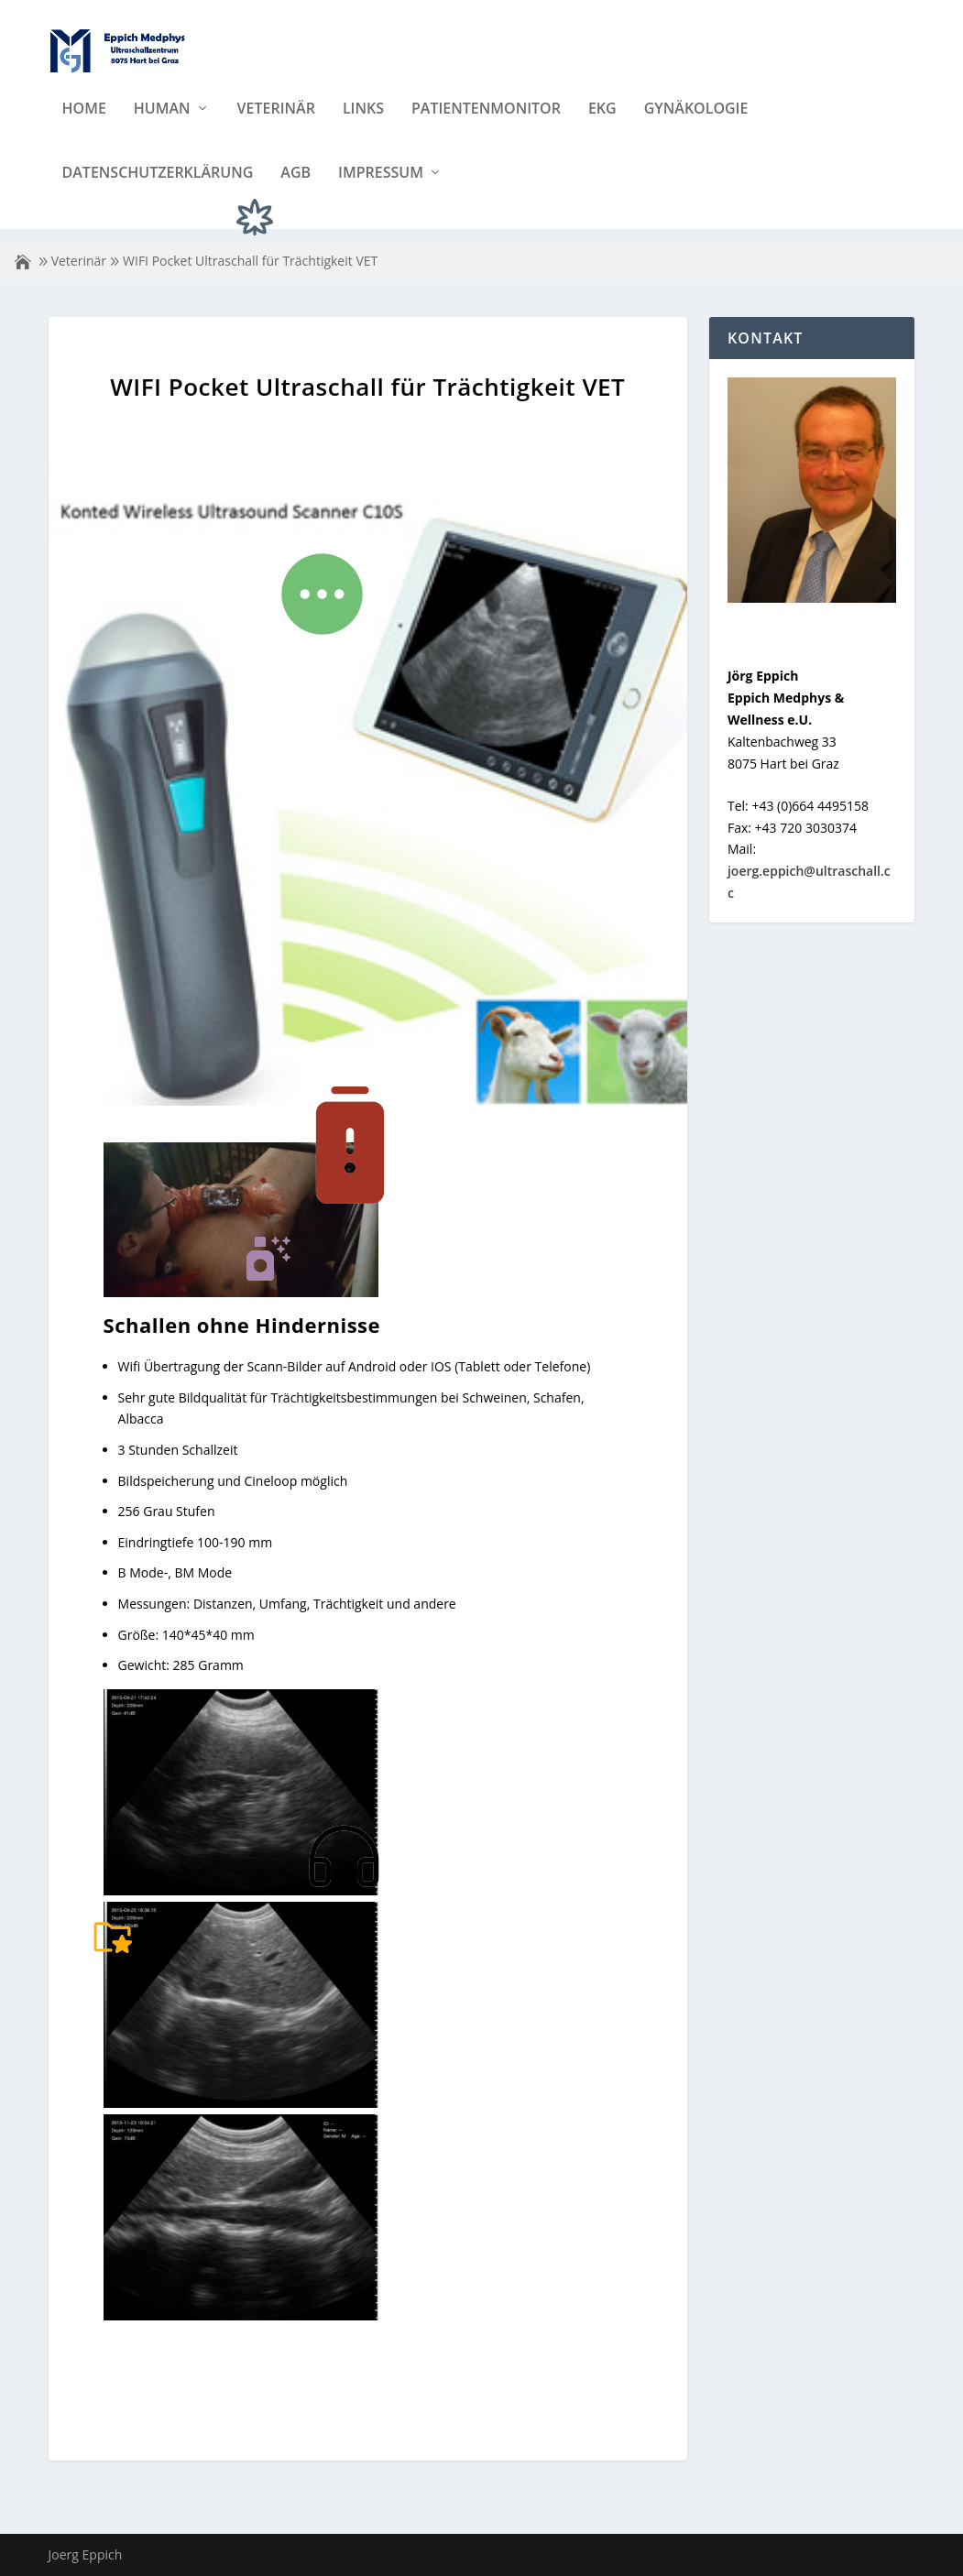 Image resolution: width=963 pixels, height=2576 pixels. Describe the element at coordinates (350, 1147) in the screenshot. I see `indicates low battery warning` at that location.